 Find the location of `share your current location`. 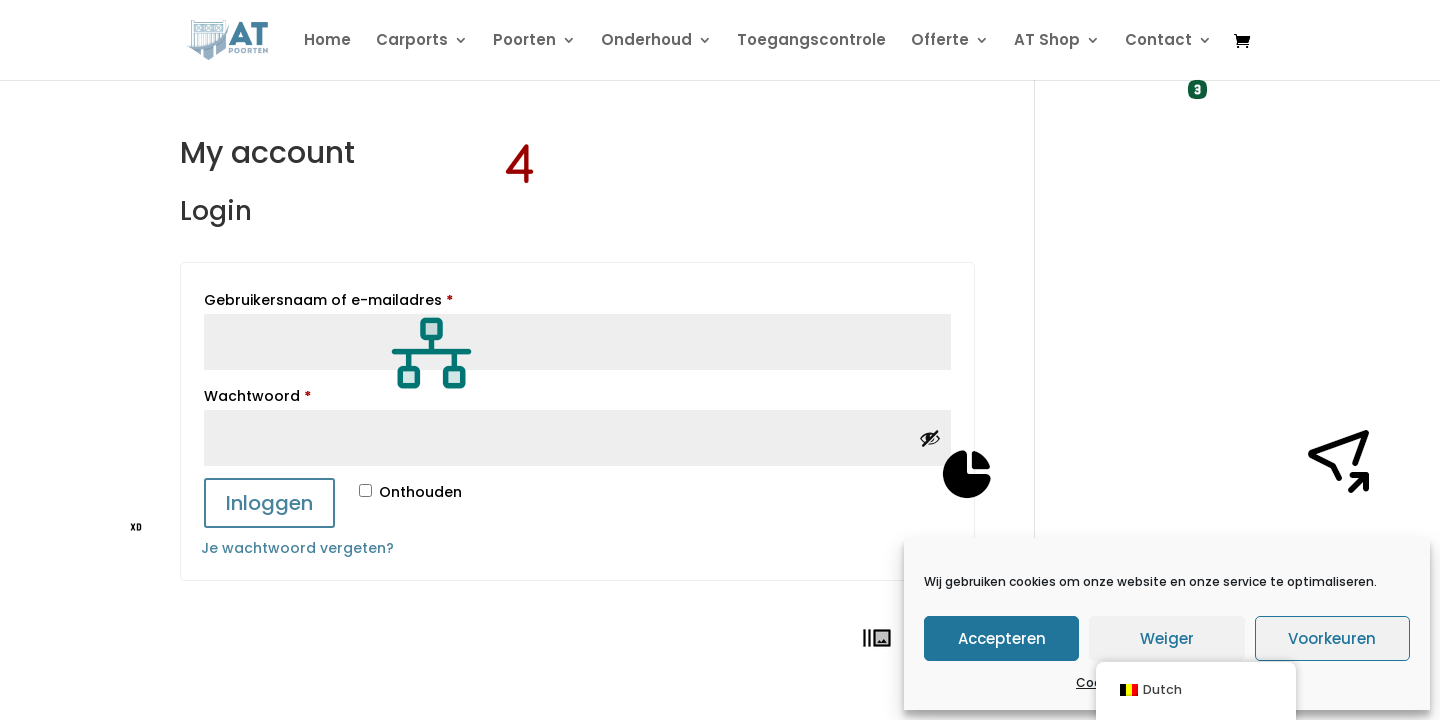

share your current location is located at coordinates (1339, 460).